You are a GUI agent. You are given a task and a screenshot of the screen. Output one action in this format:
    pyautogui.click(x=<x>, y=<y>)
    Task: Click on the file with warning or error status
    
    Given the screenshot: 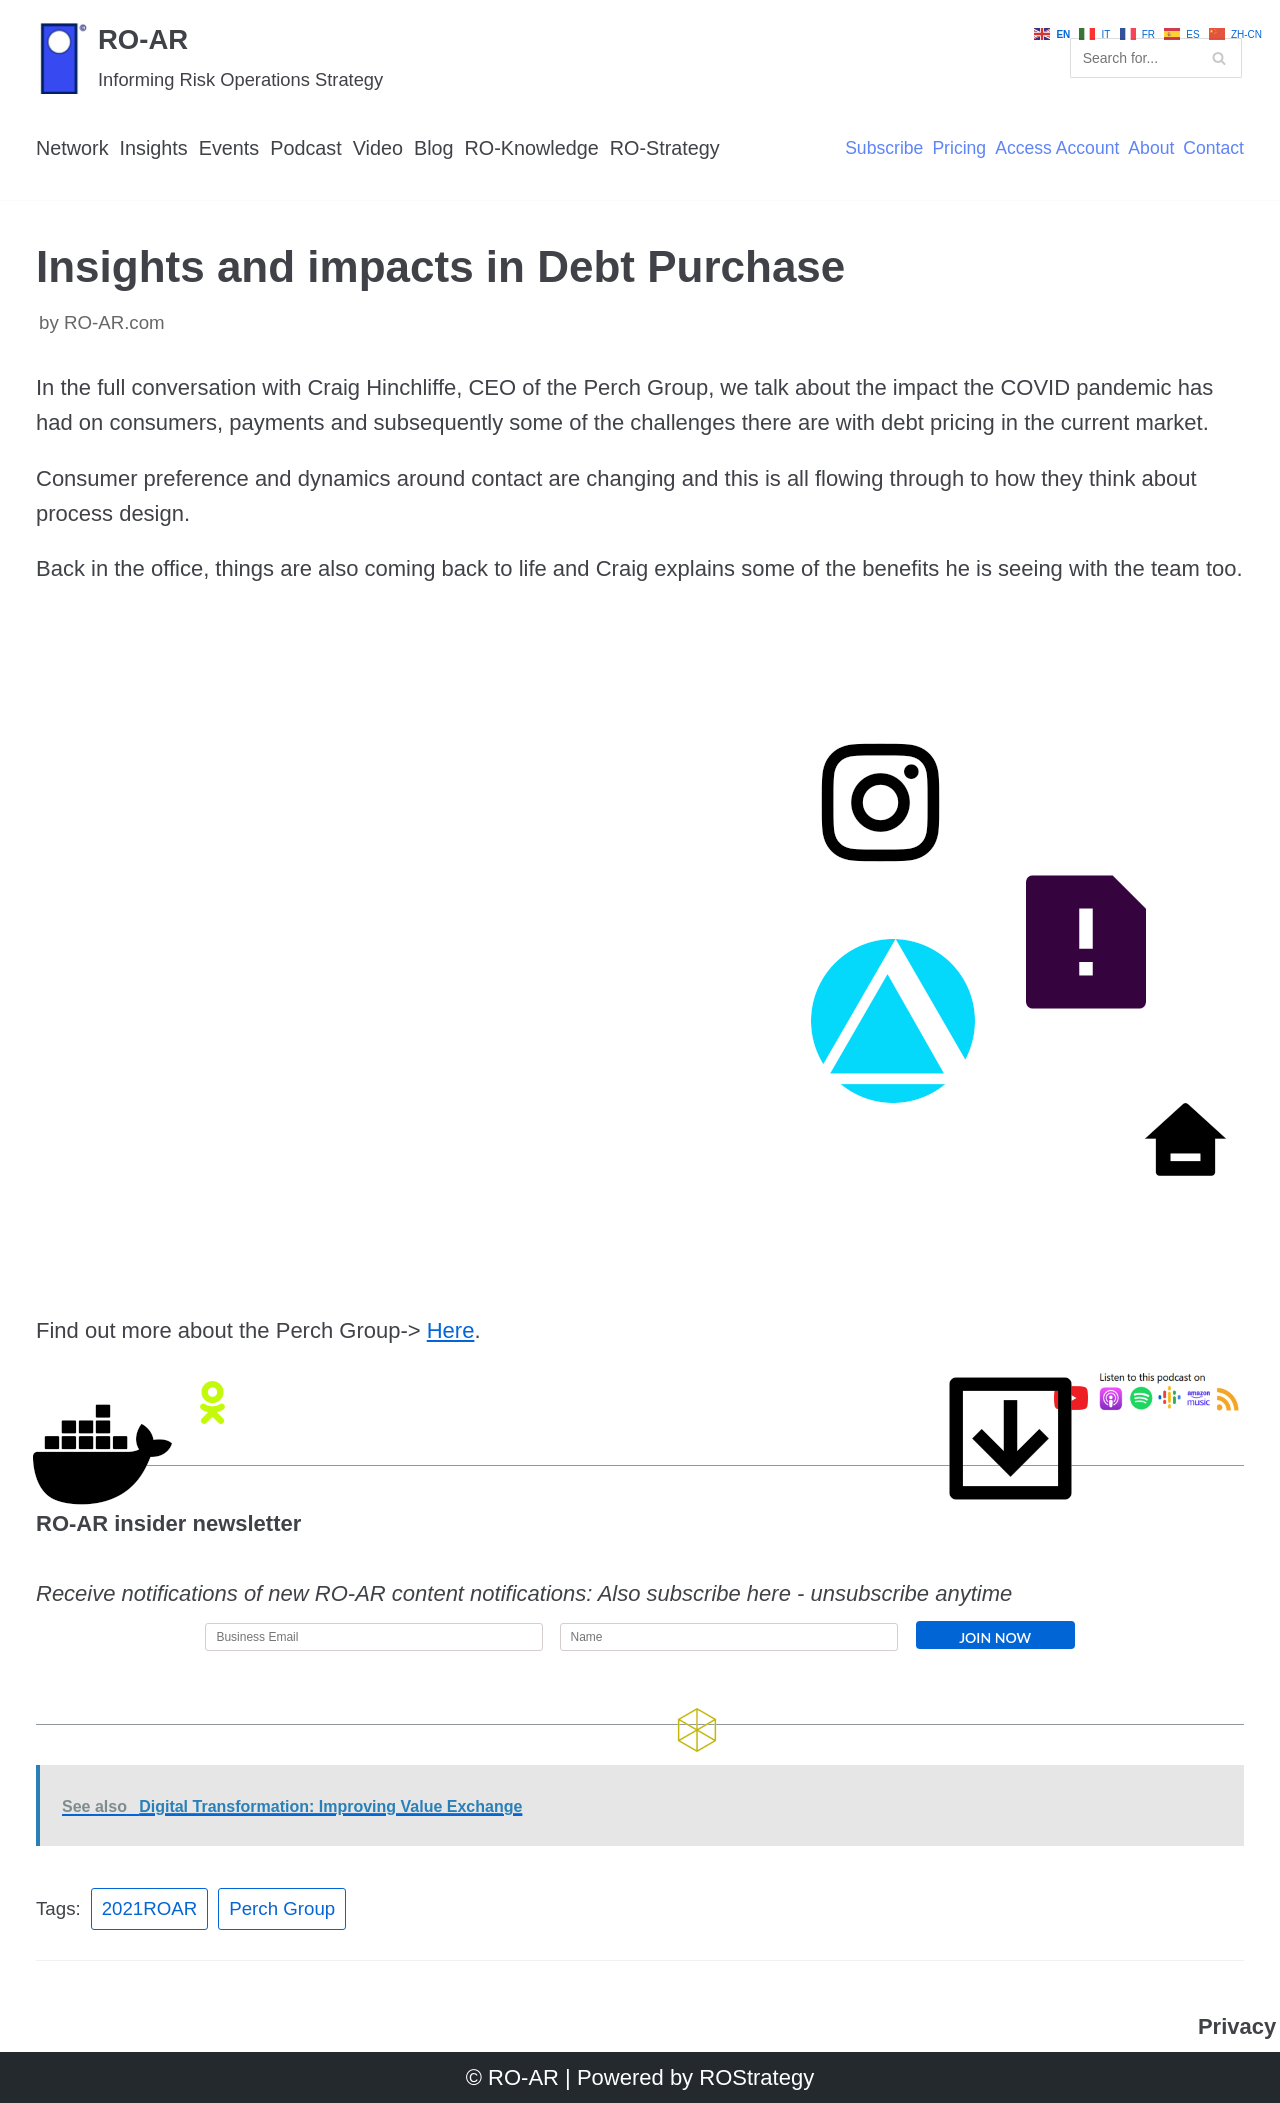 What is the action you would take?
    pyautogui.click(x=1086, y=942)
    